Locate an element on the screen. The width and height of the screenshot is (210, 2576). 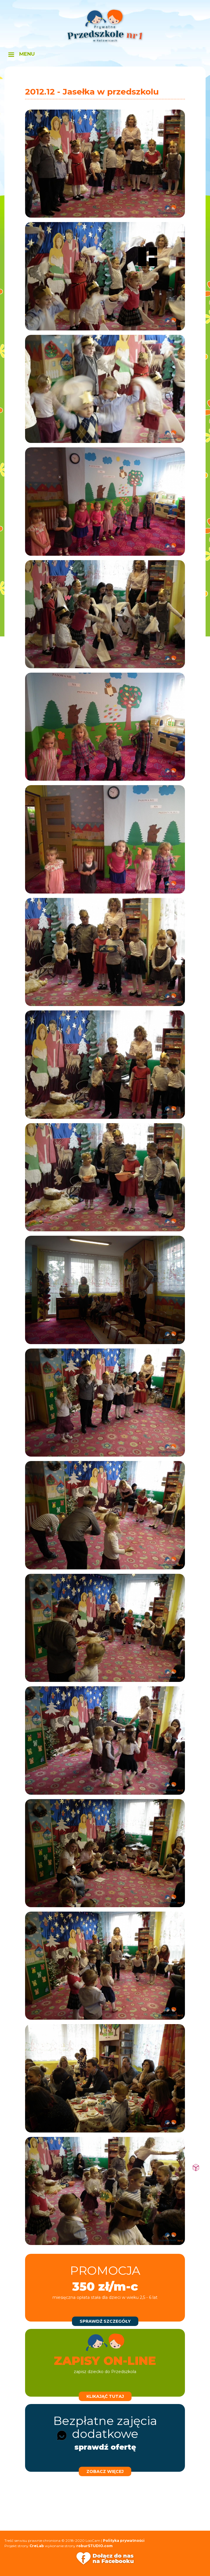
open distrobox container management application is located at coordinates (196, 2168).